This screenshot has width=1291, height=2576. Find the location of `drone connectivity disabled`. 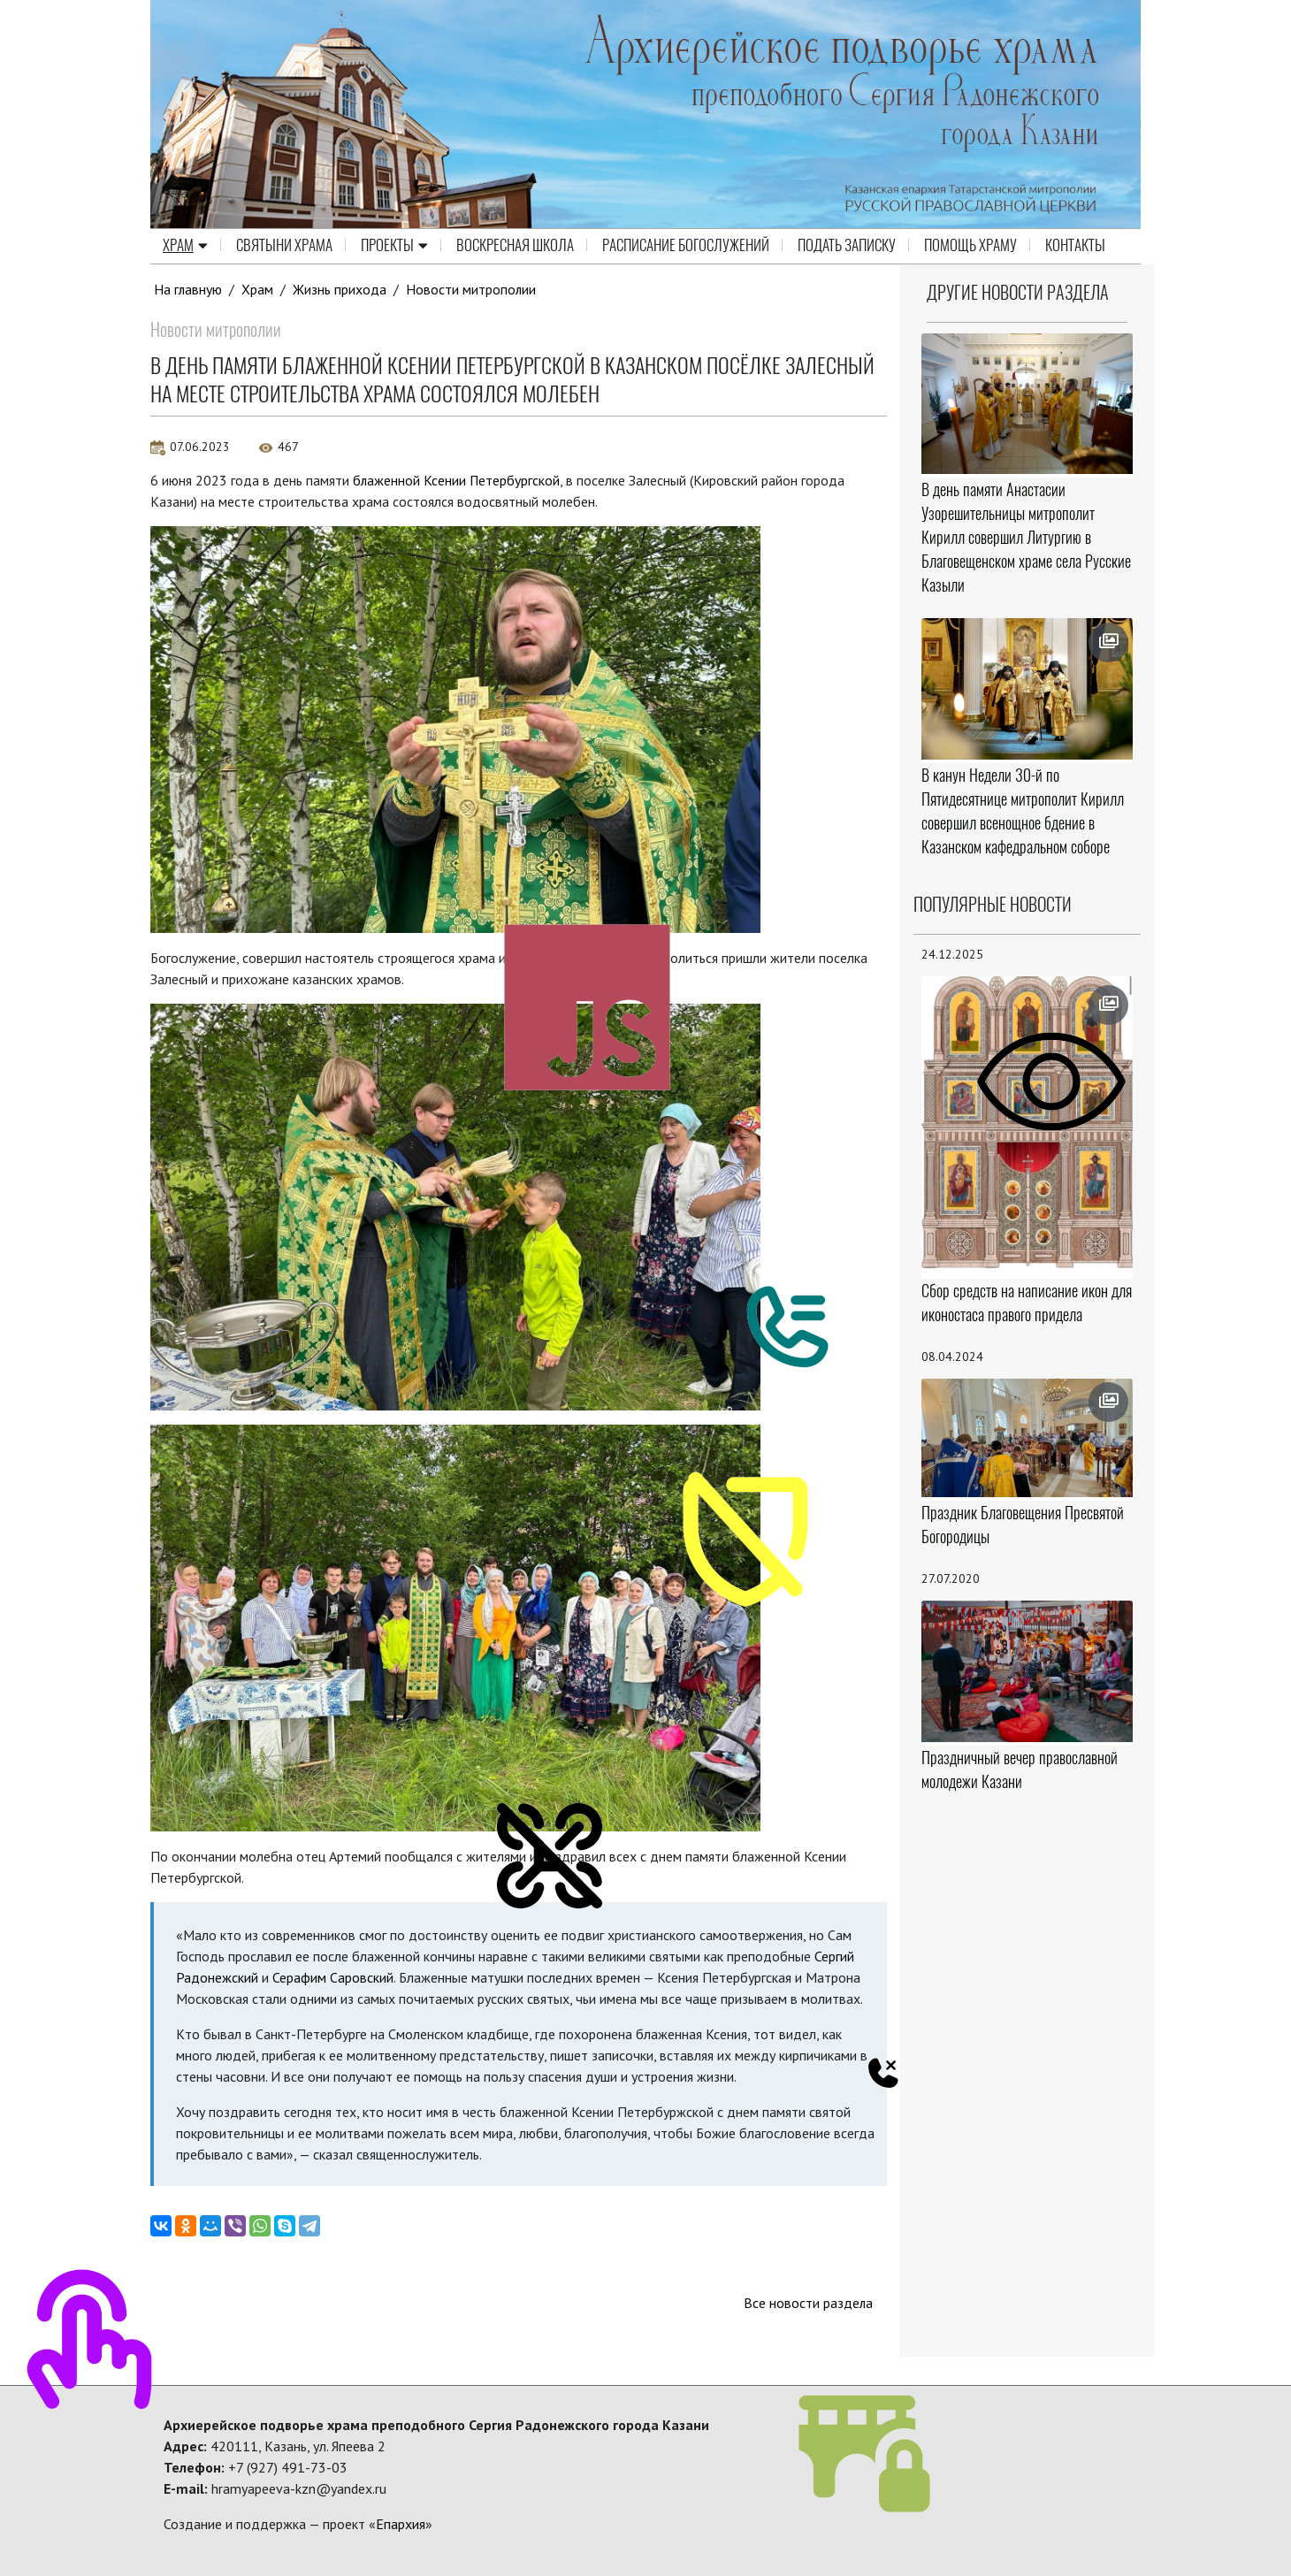

drone connectivity disabled is located at coordinates (549, 1855).